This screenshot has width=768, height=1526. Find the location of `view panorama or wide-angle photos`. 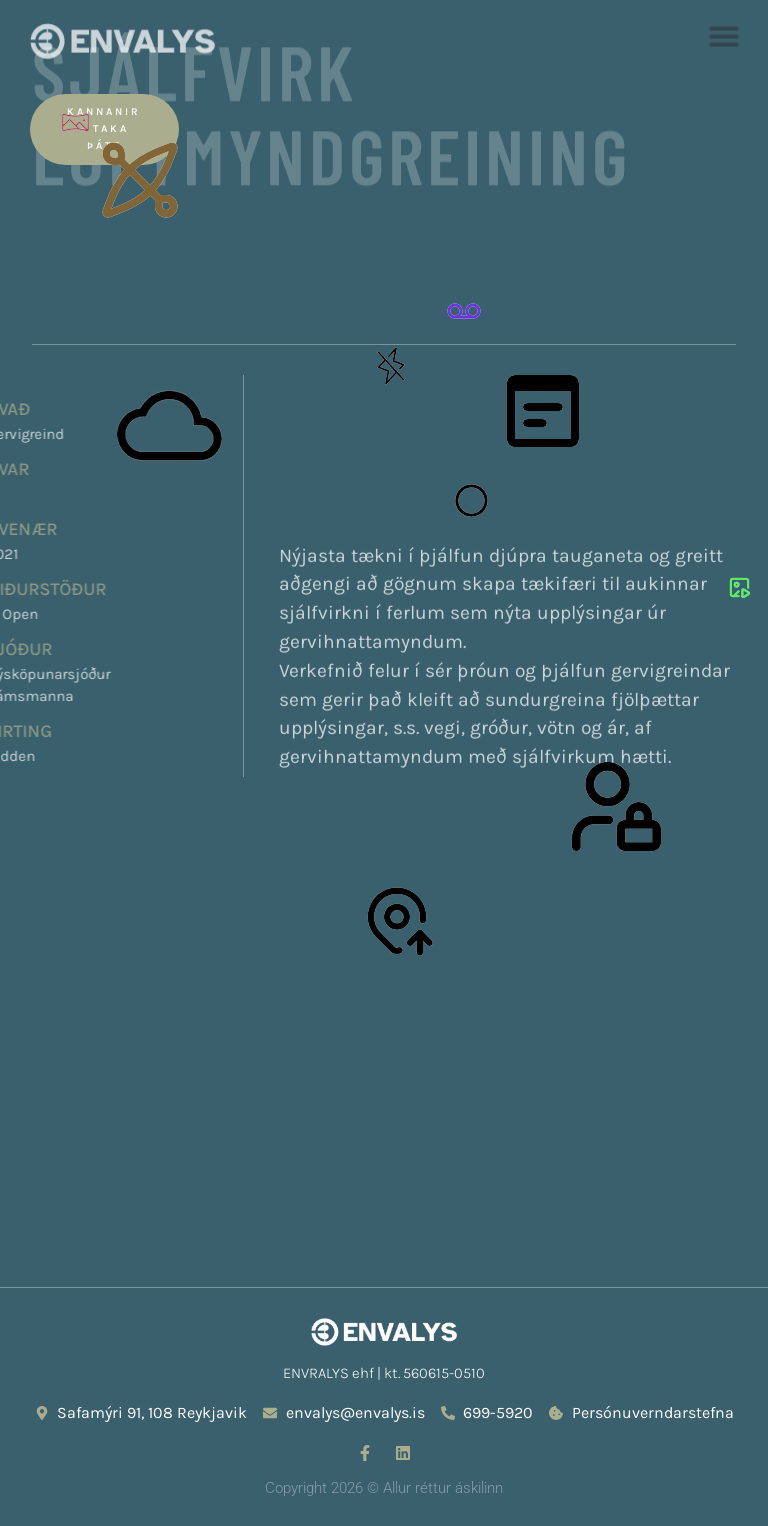

view panorama or wide-angle photos is located at coordinates (75, 122).